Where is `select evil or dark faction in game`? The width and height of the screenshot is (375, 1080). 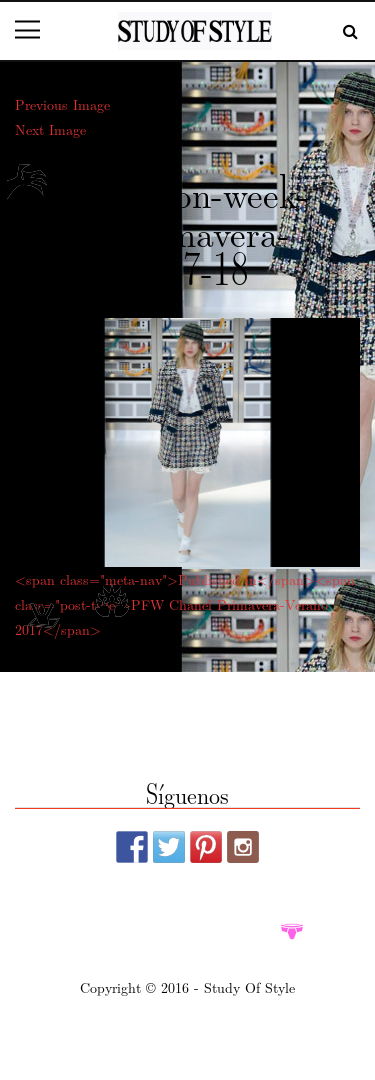 select evil or dark faction in game is located at coordinates (27, 182).